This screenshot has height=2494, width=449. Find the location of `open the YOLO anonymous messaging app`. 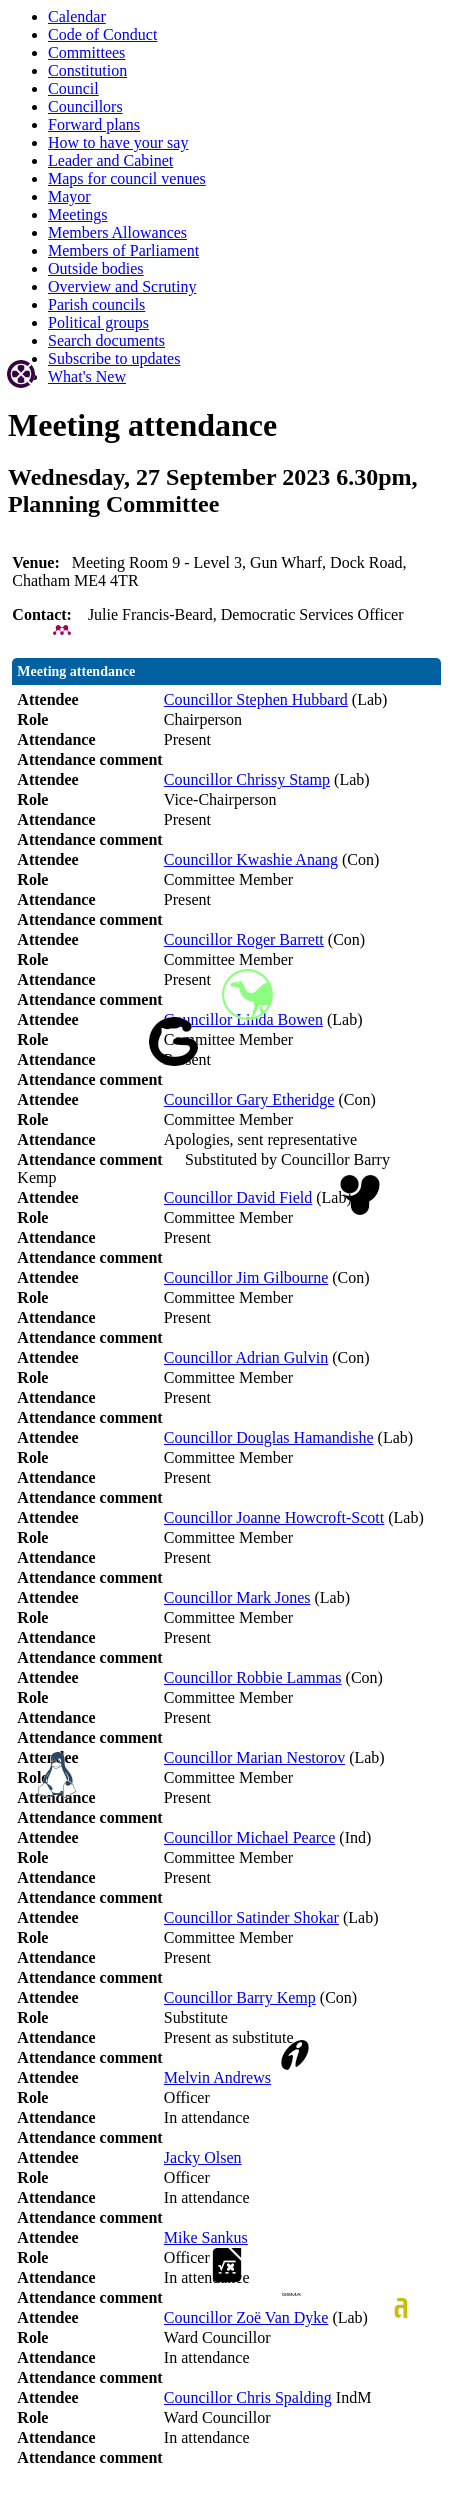

open the YOLO anonymous messaging app is located at coordinates (360, 1195).